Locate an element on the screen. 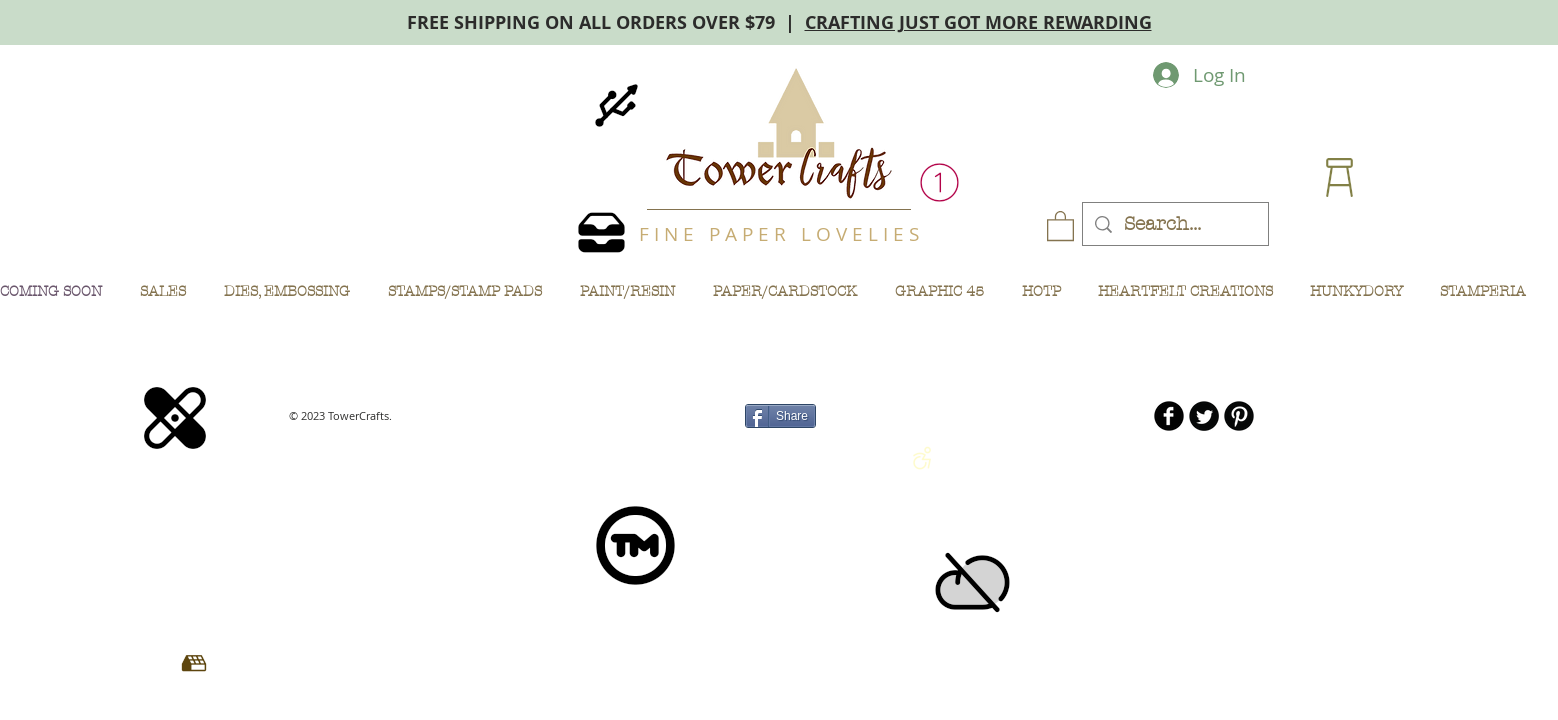 The height and width of the screenshot is (720, 1558). indicates the first step in a sequence or process is located at coordinates (939, 182).